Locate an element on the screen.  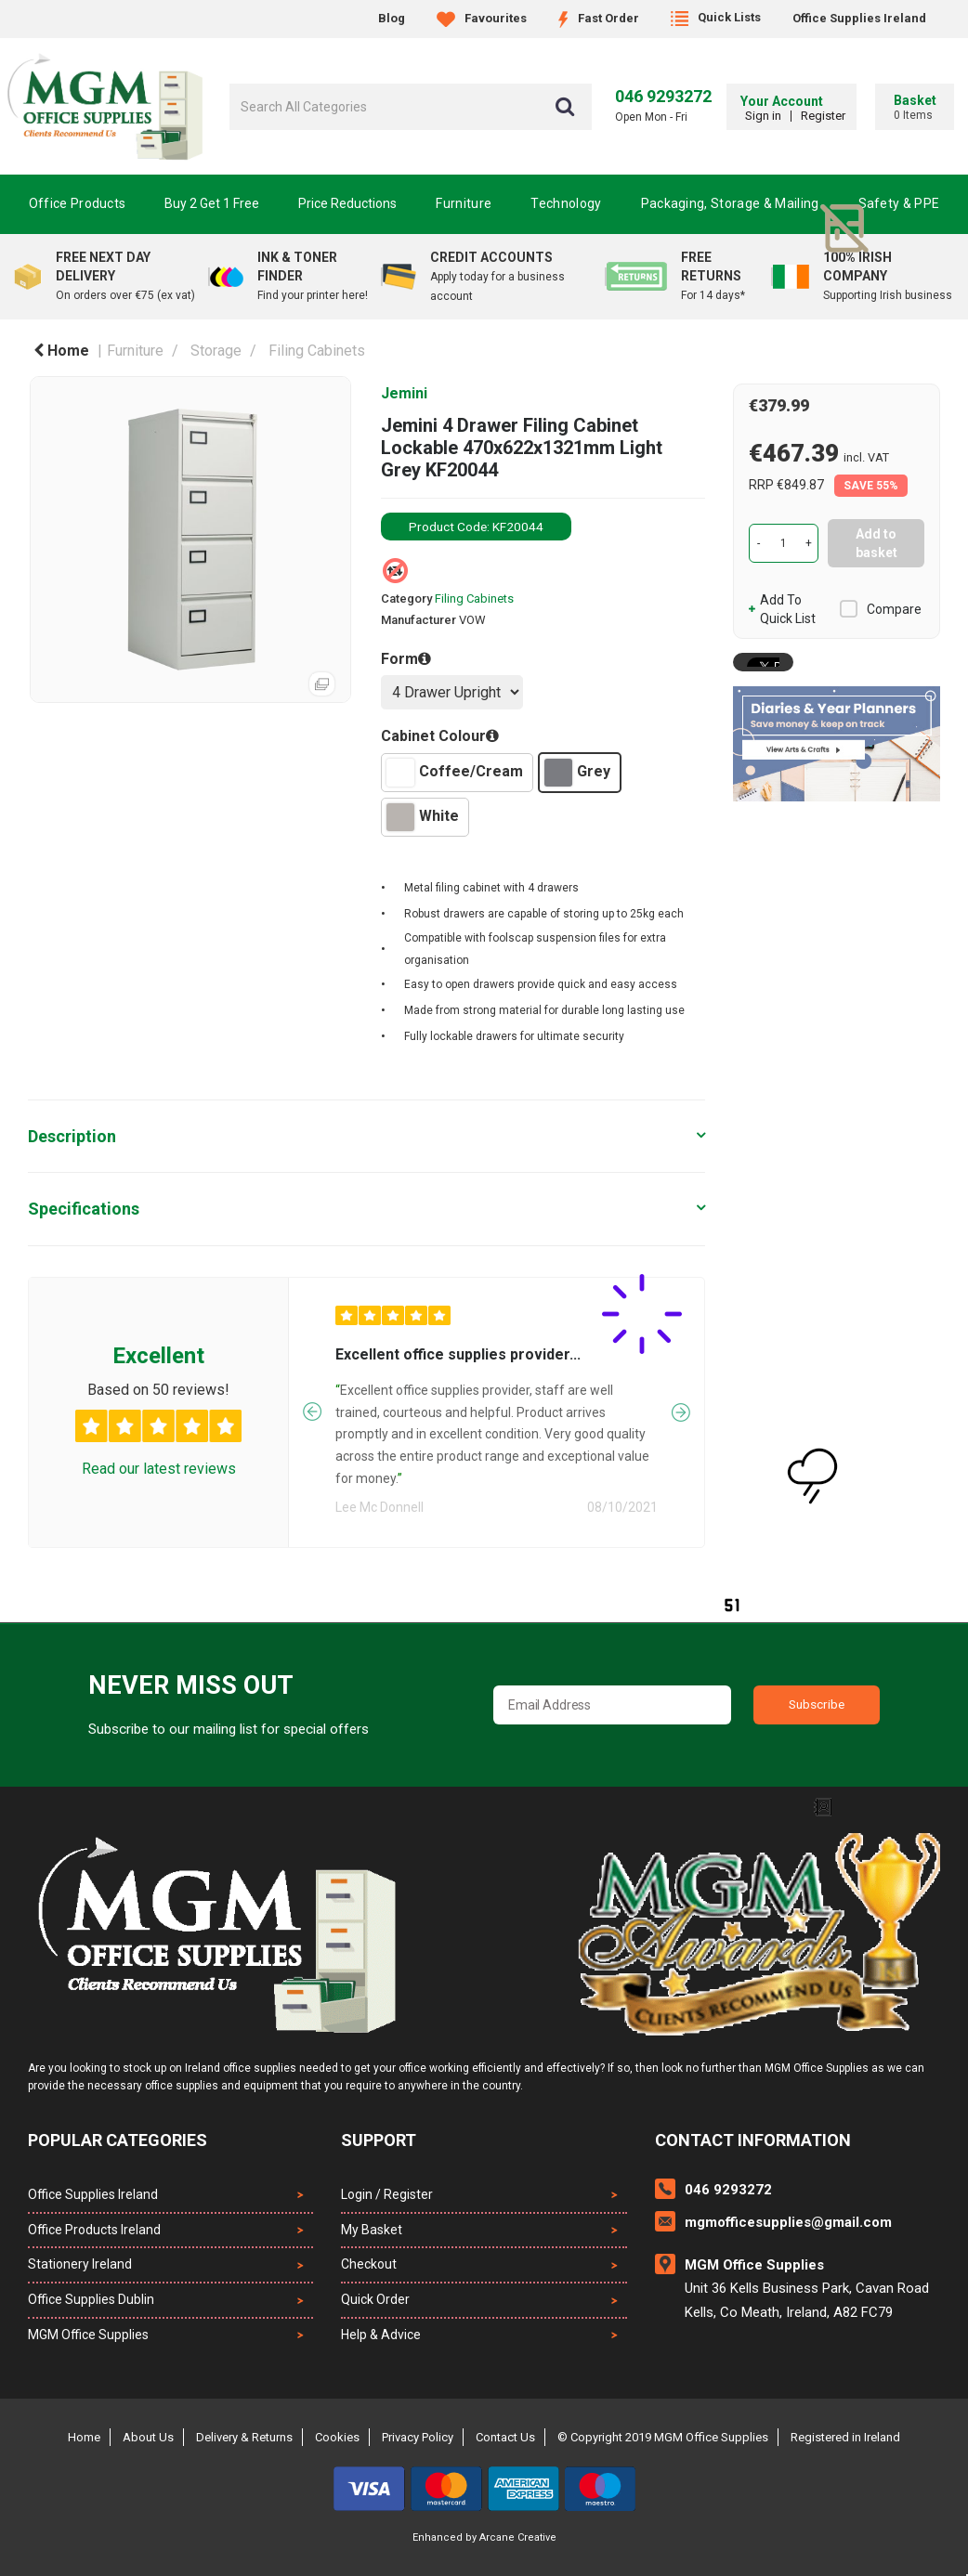
open your contacts list is located at coordinates (823, 1807).